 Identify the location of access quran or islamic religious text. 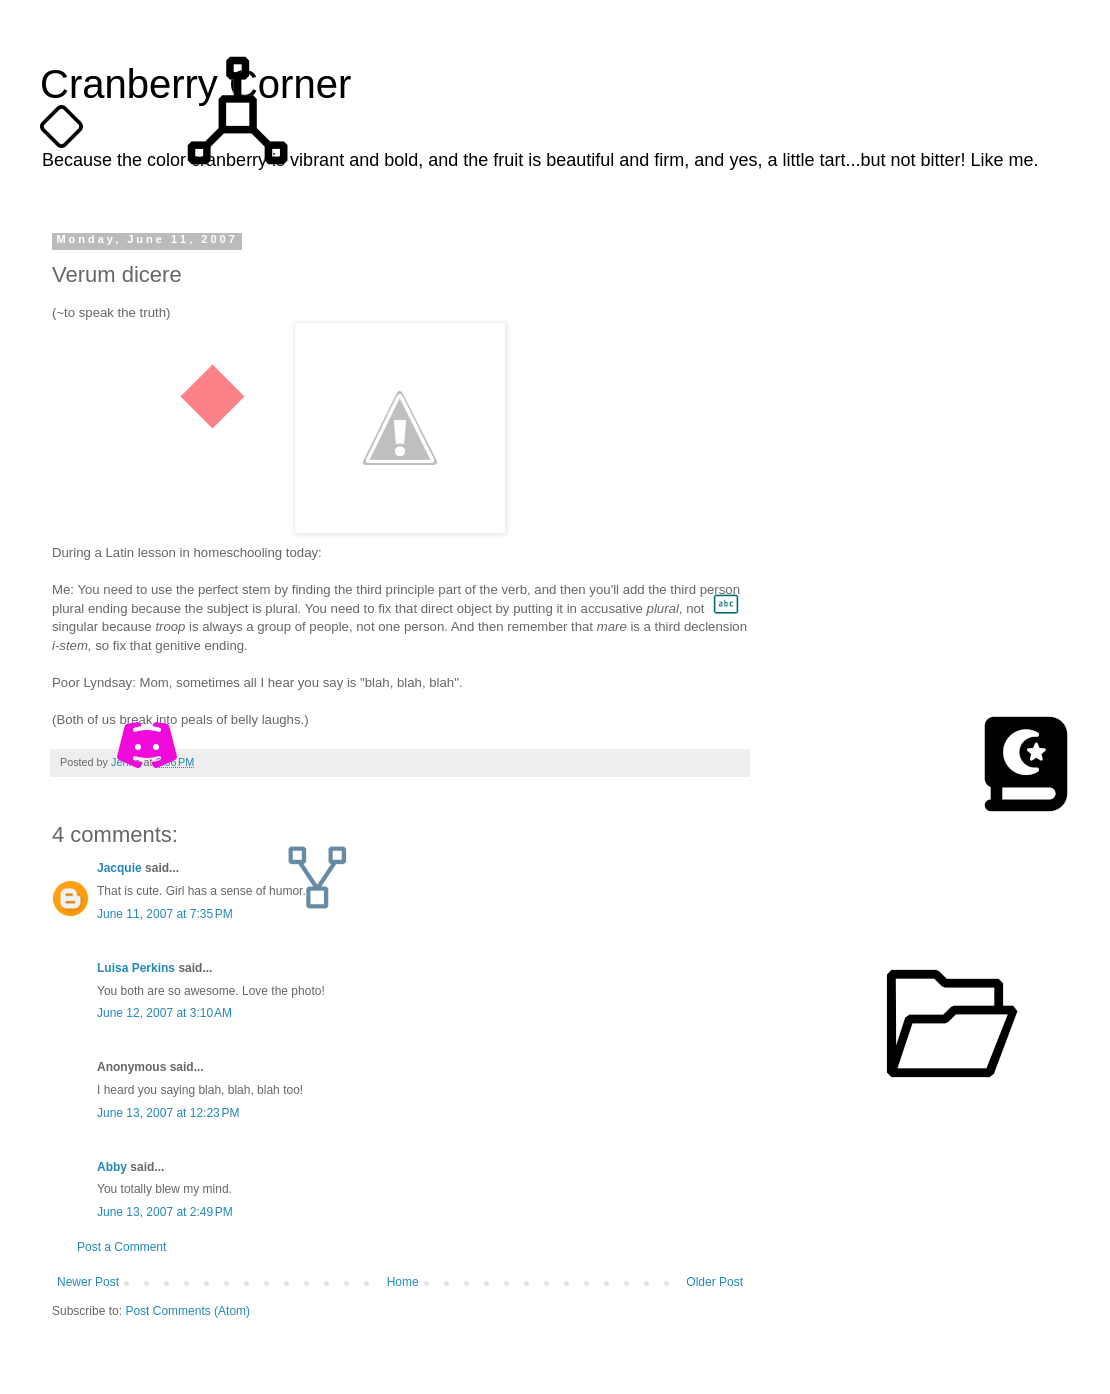
(1026, 764).